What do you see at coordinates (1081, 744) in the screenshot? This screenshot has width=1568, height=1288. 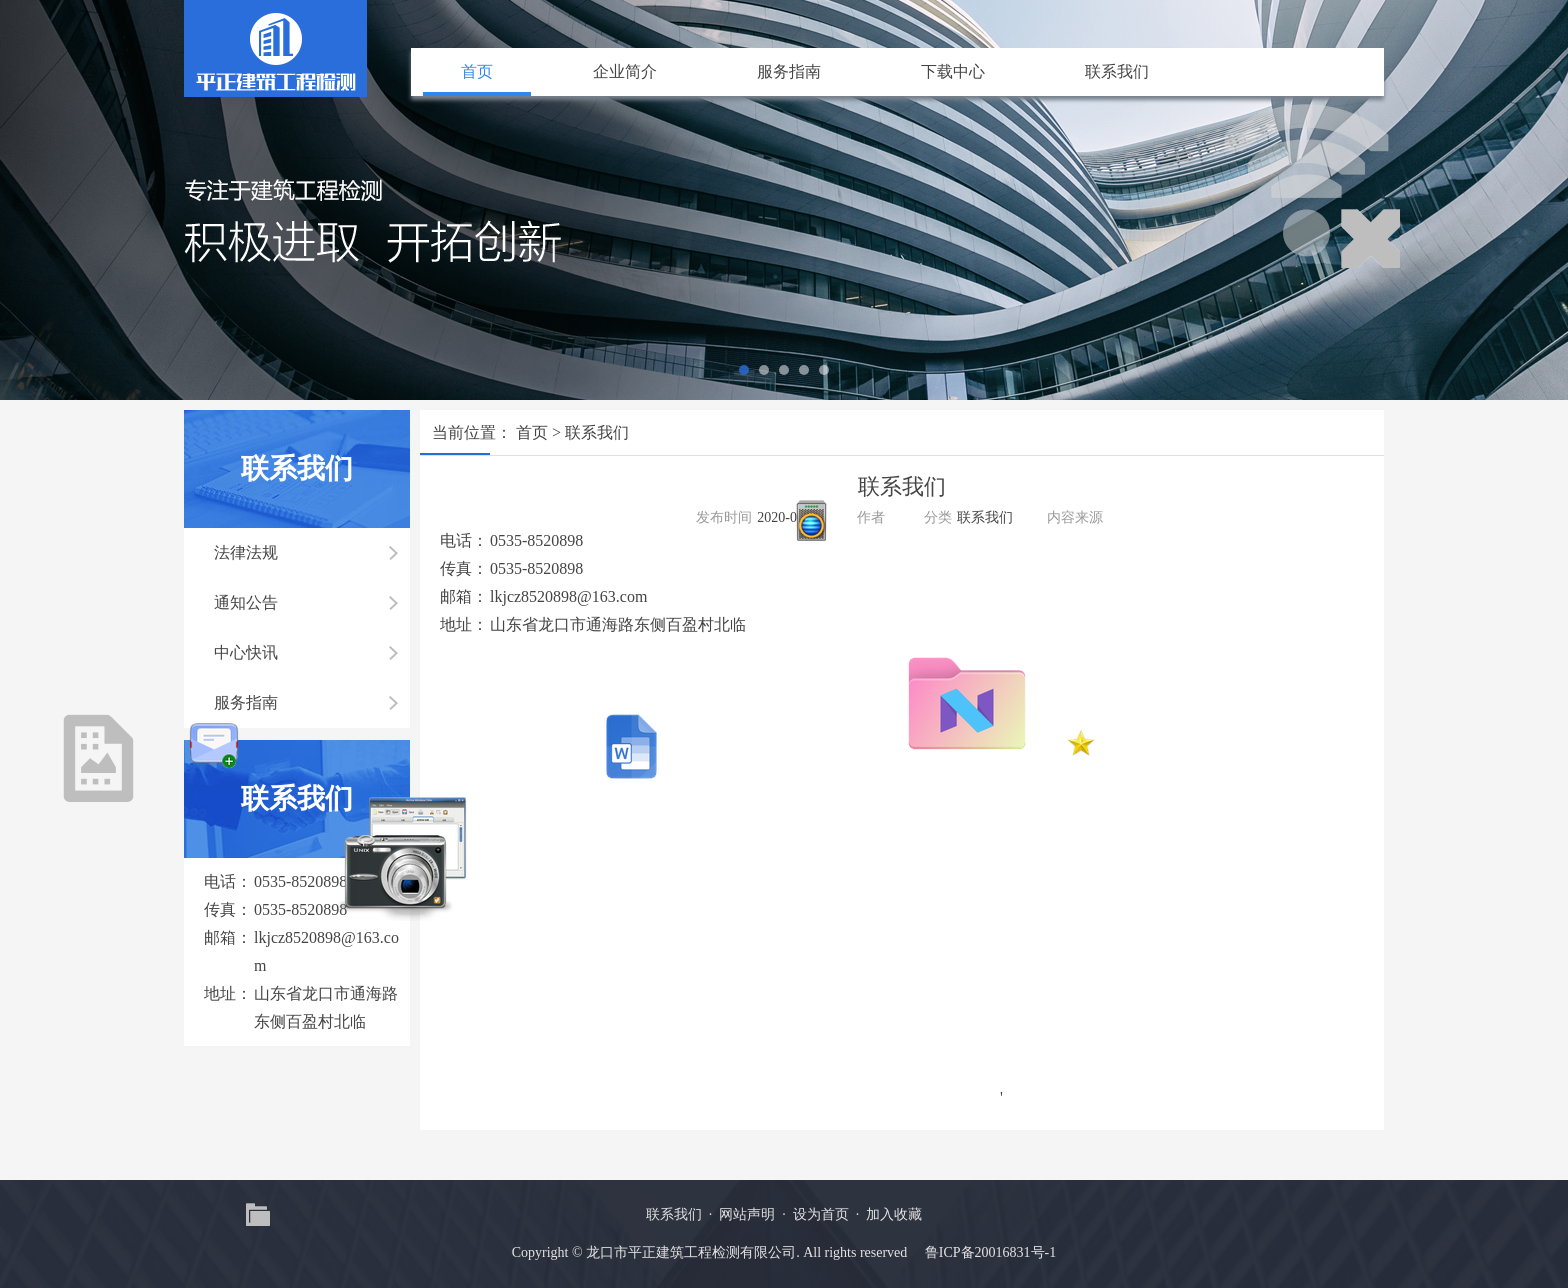 I see `indicates a starred or favorited item` at bounding box center [1081, 744].